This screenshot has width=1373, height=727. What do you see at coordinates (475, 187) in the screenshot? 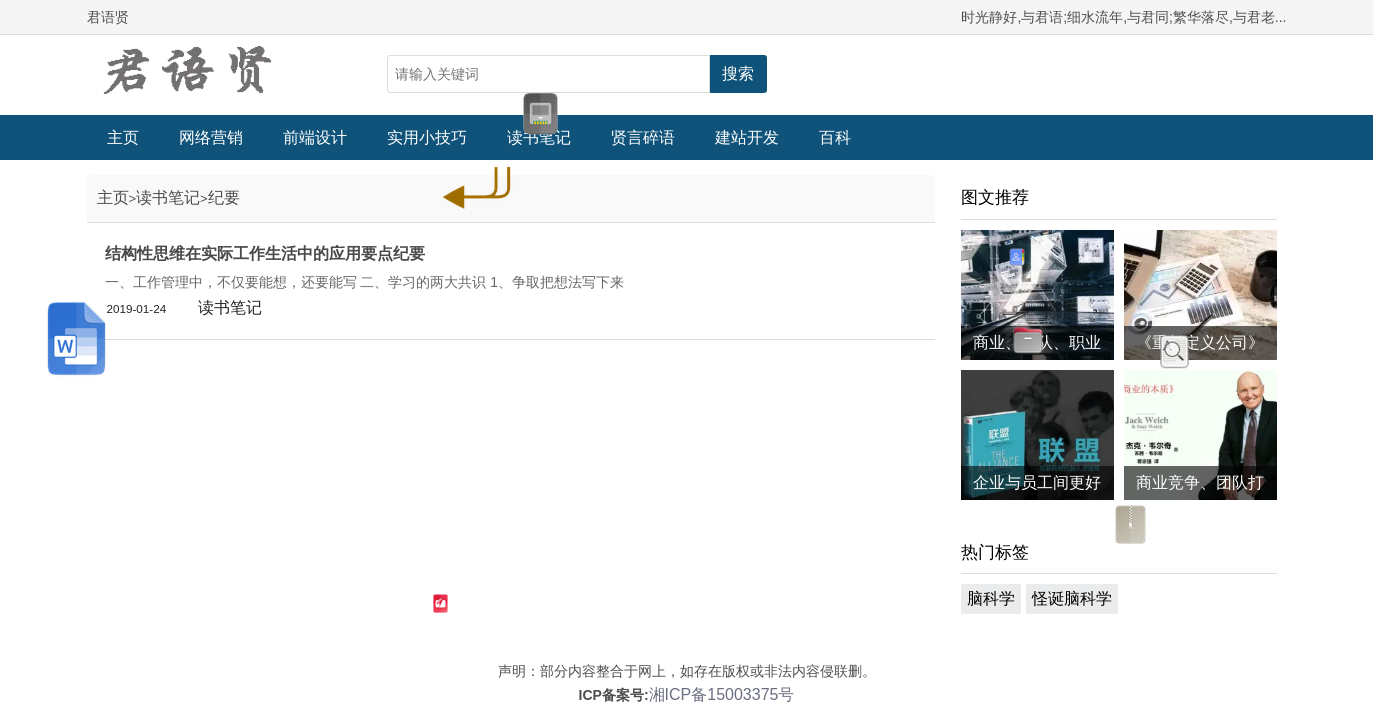
I see `reply to all recipients in an email thread` at bounding box center [475, 187].